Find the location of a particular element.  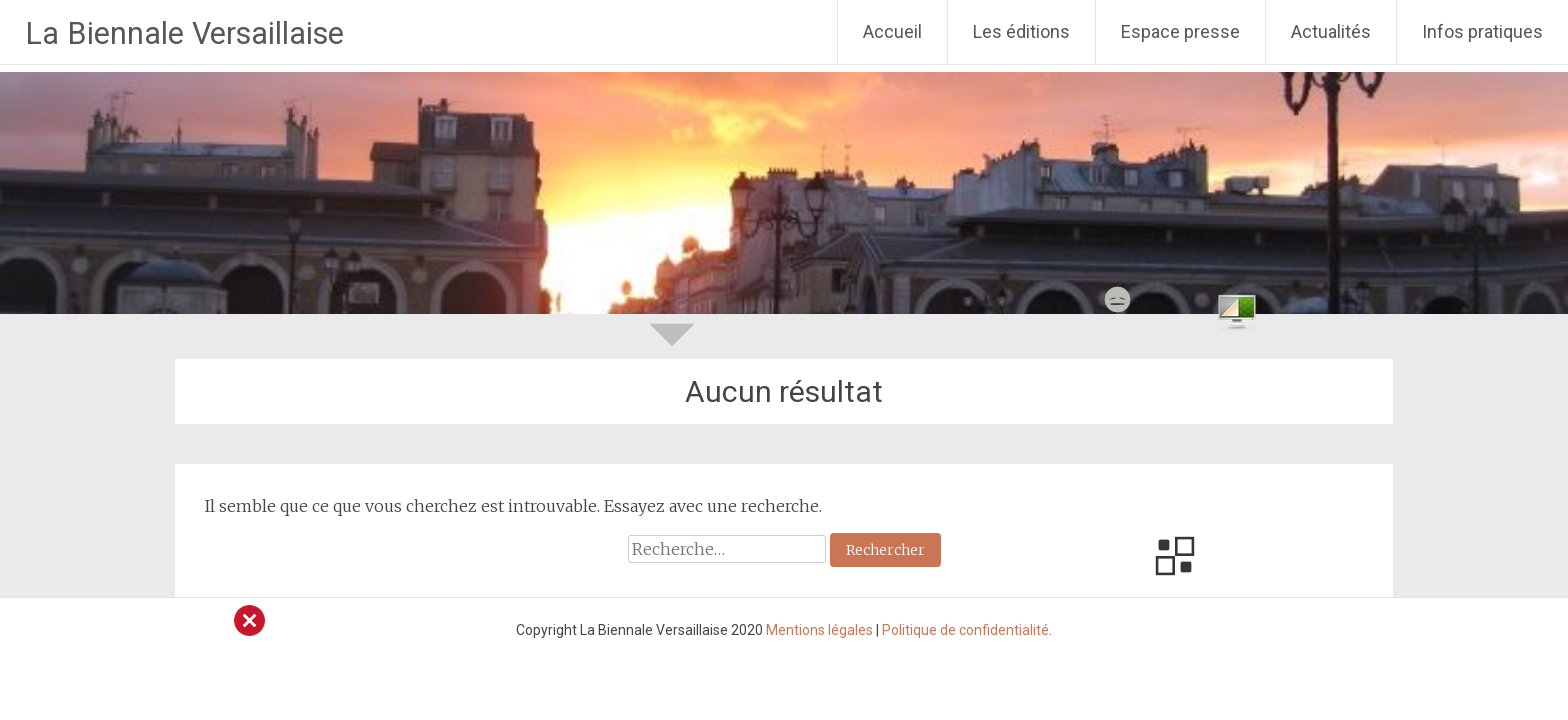

change desktop wallpaper is located at coordinates (1237, 311).